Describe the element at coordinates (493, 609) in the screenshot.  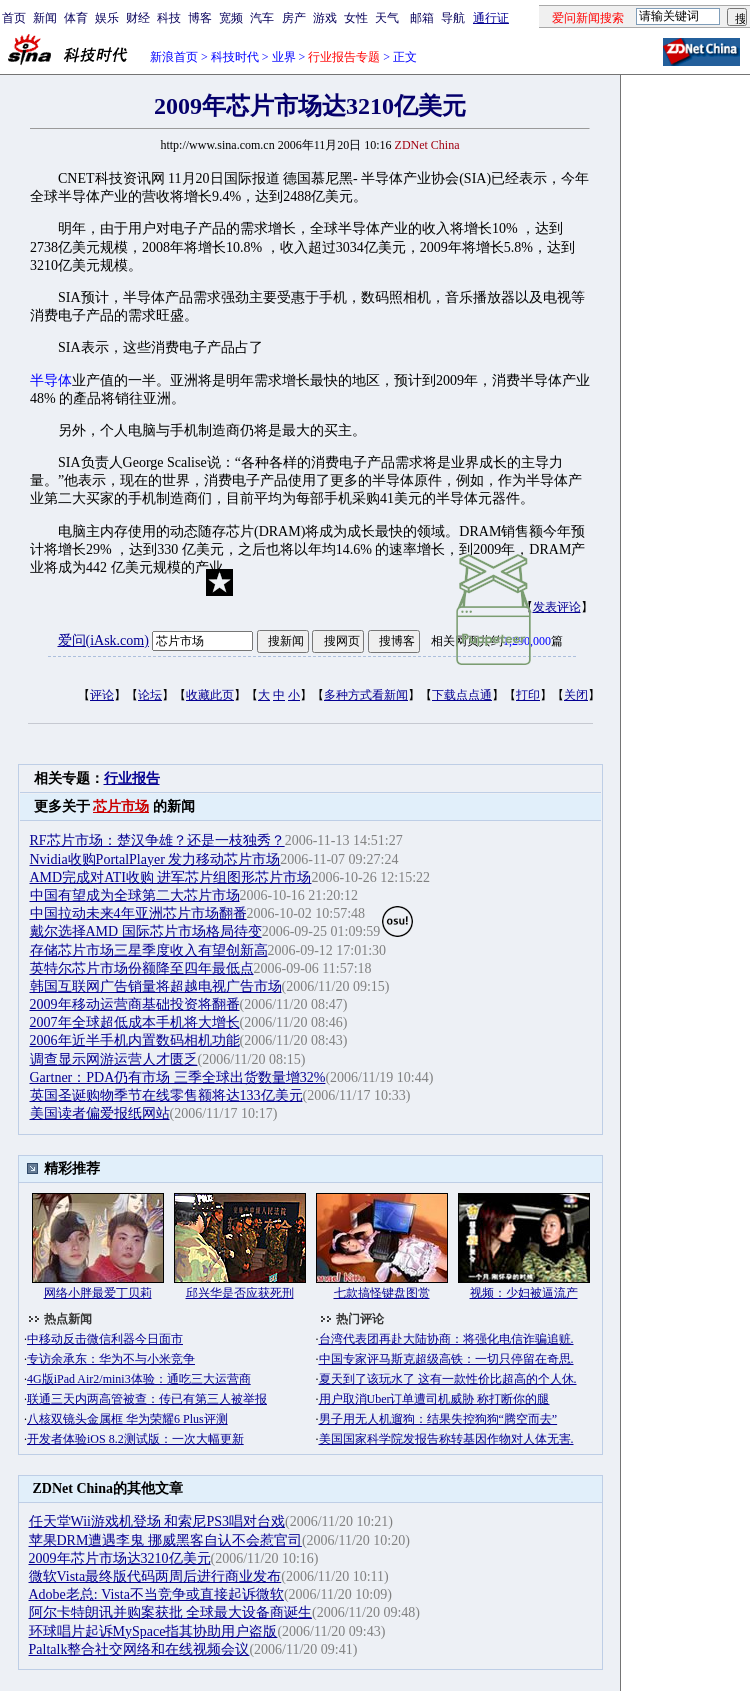
I see `puppeteer browser automation library logo` at that location.